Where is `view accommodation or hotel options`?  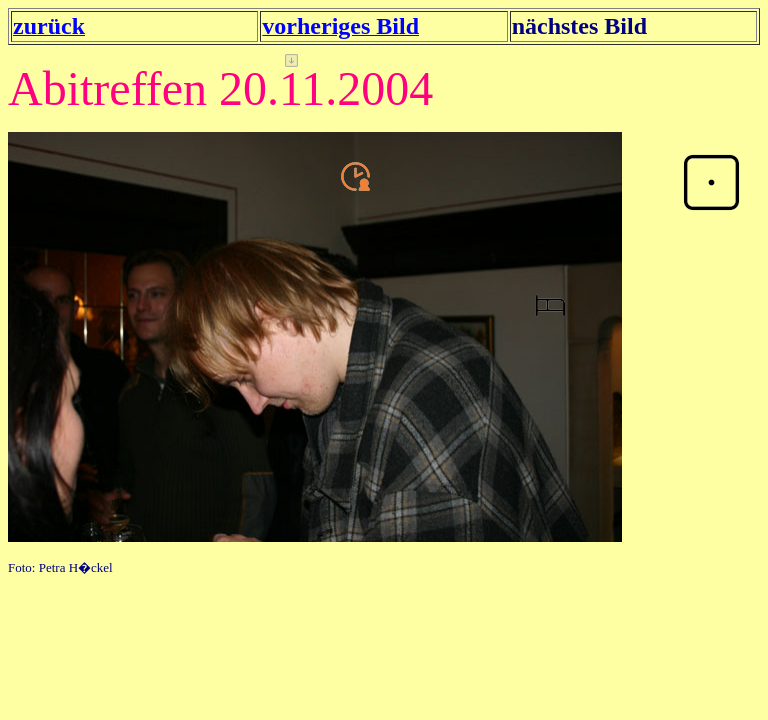
view accommodation or hotel options is located at coordinates (549, 305).